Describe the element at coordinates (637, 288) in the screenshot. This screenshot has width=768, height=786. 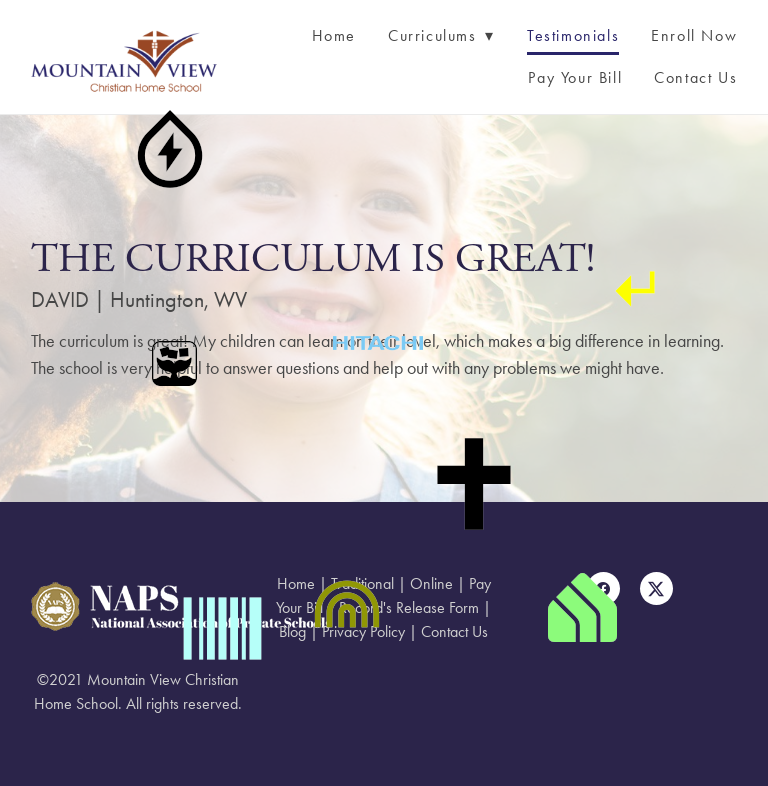
I see `return to previous line or submit input` at that location.